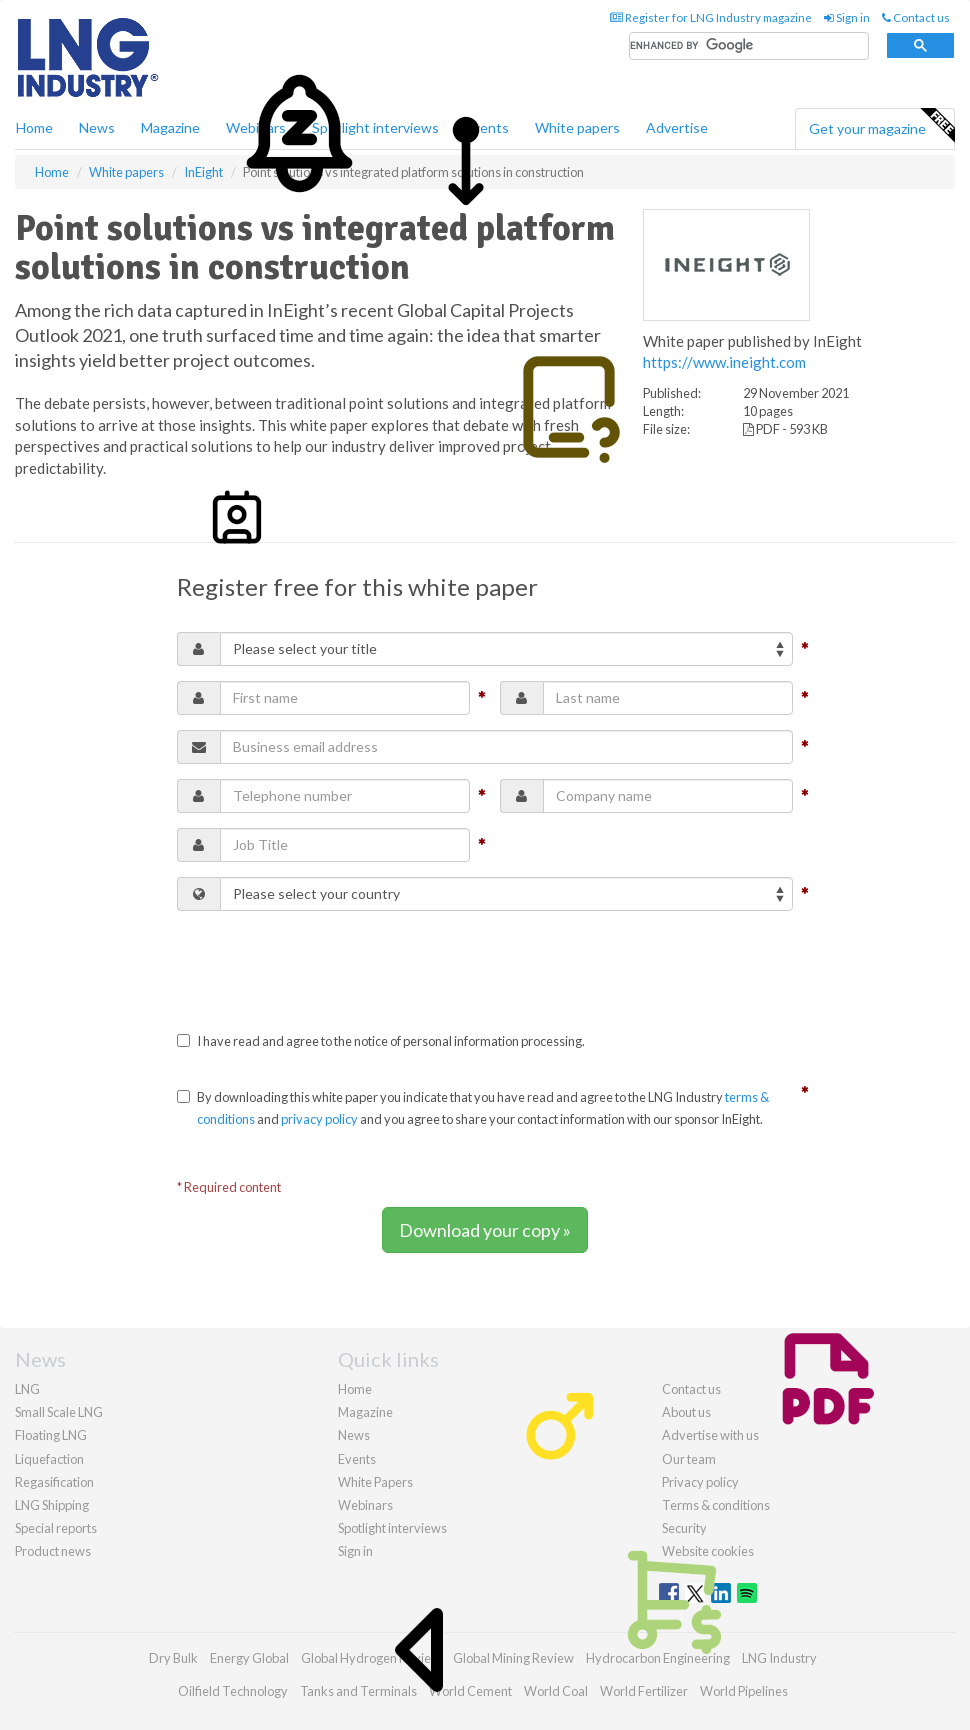 The width and height of the screenshot is (970, 1730). I want to click on view cart total or pricing, so click(672, 1600).